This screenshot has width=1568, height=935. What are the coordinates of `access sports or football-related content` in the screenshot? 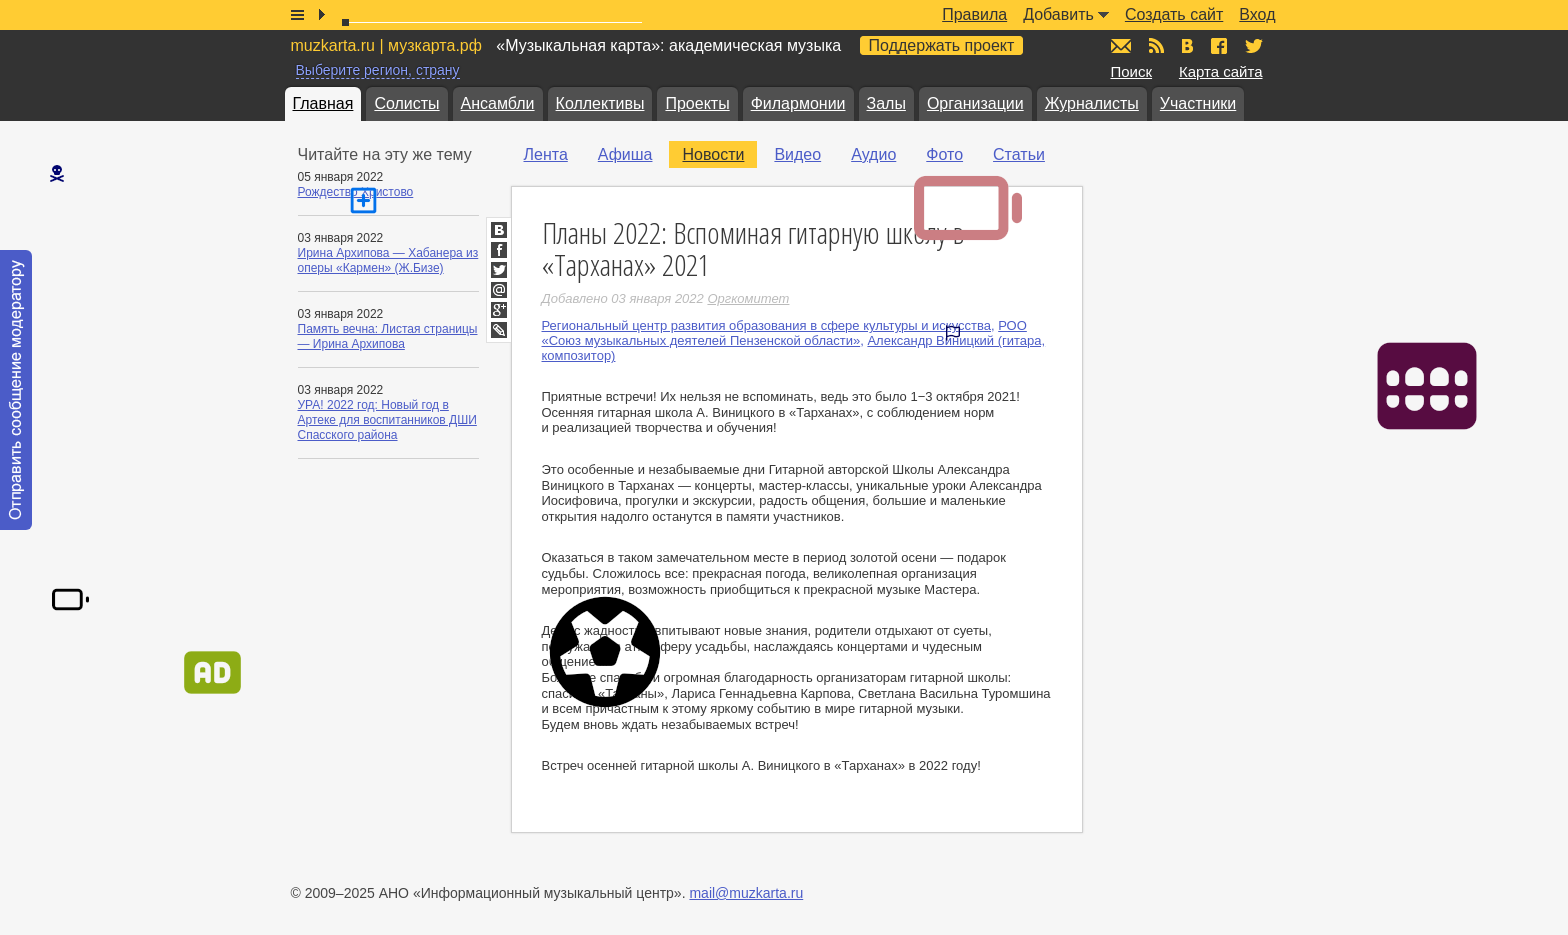 It's located at (605, 652).